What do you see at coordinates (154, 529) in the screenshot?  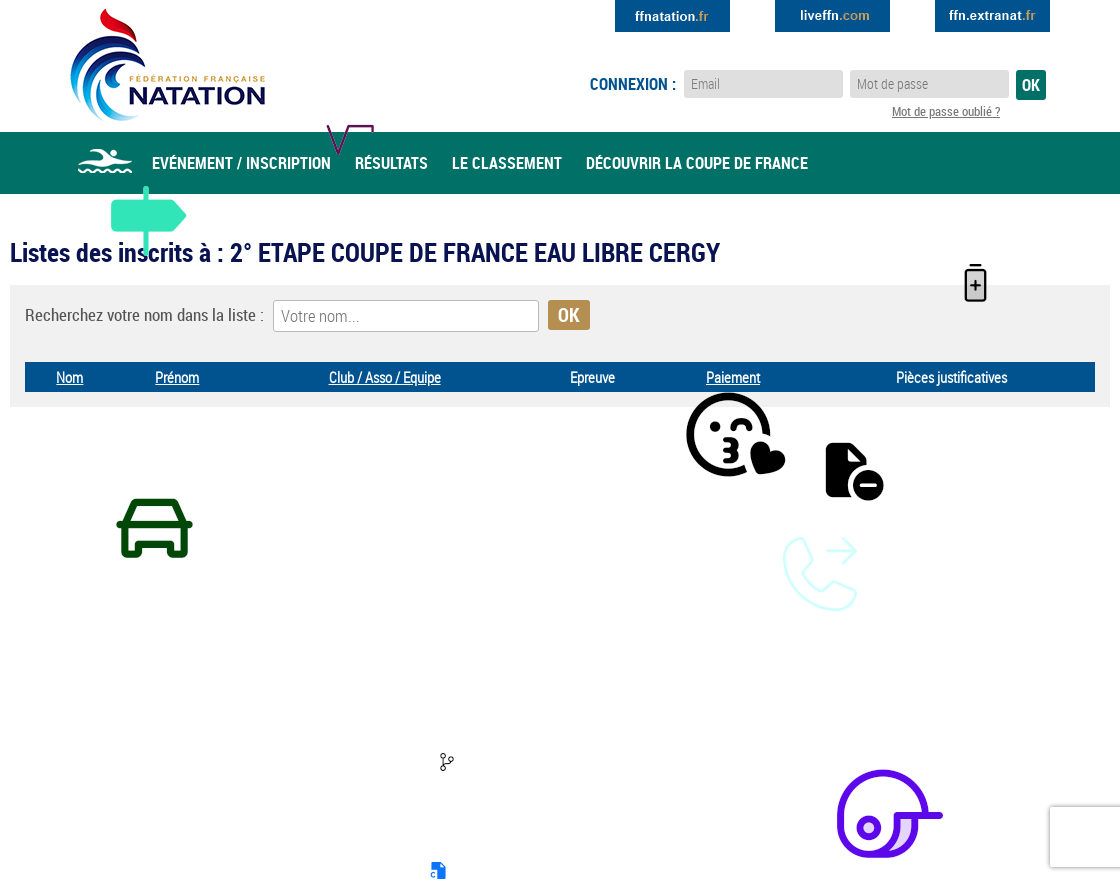 I see `access vehicle or car-related settings` at bounding box center [154, 529].